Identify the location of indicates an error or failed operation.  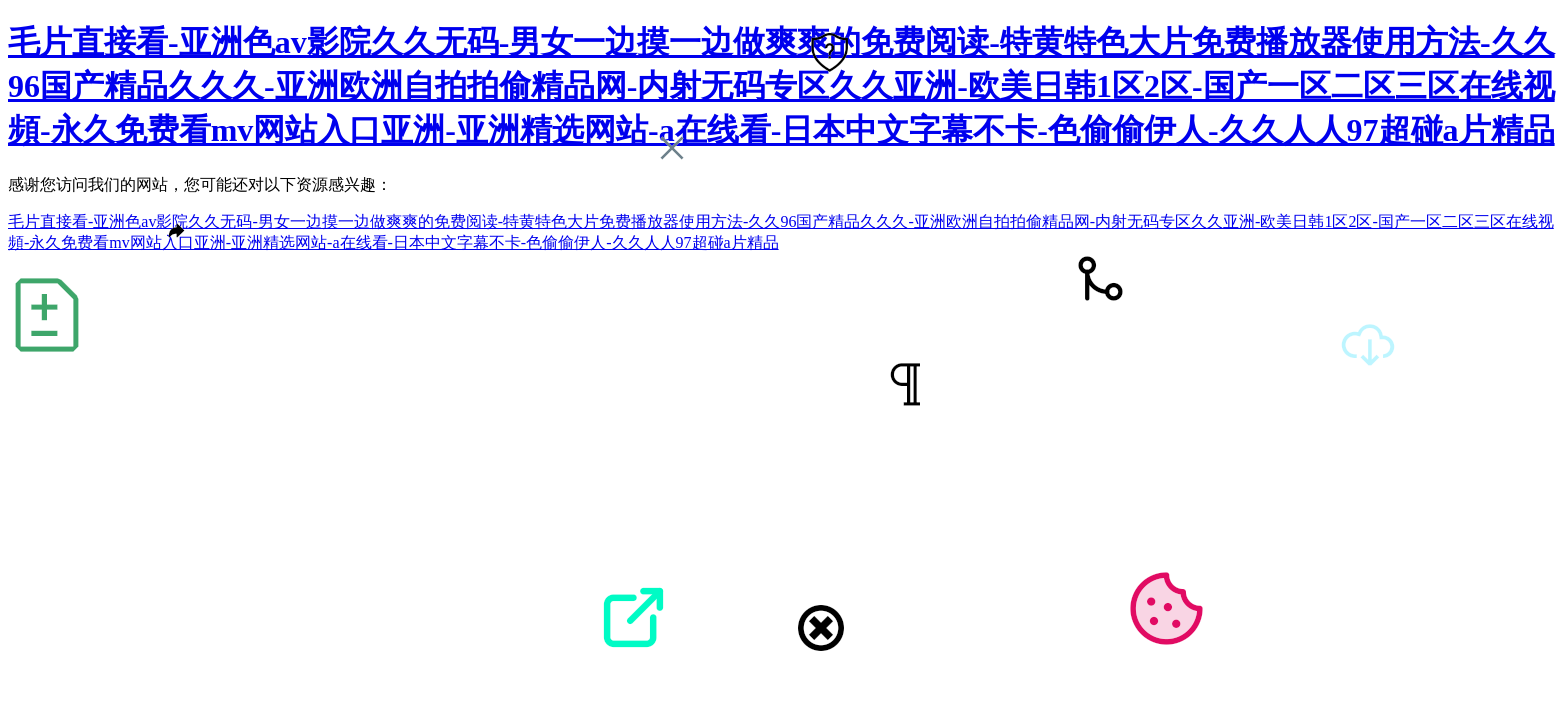
(821, 628).